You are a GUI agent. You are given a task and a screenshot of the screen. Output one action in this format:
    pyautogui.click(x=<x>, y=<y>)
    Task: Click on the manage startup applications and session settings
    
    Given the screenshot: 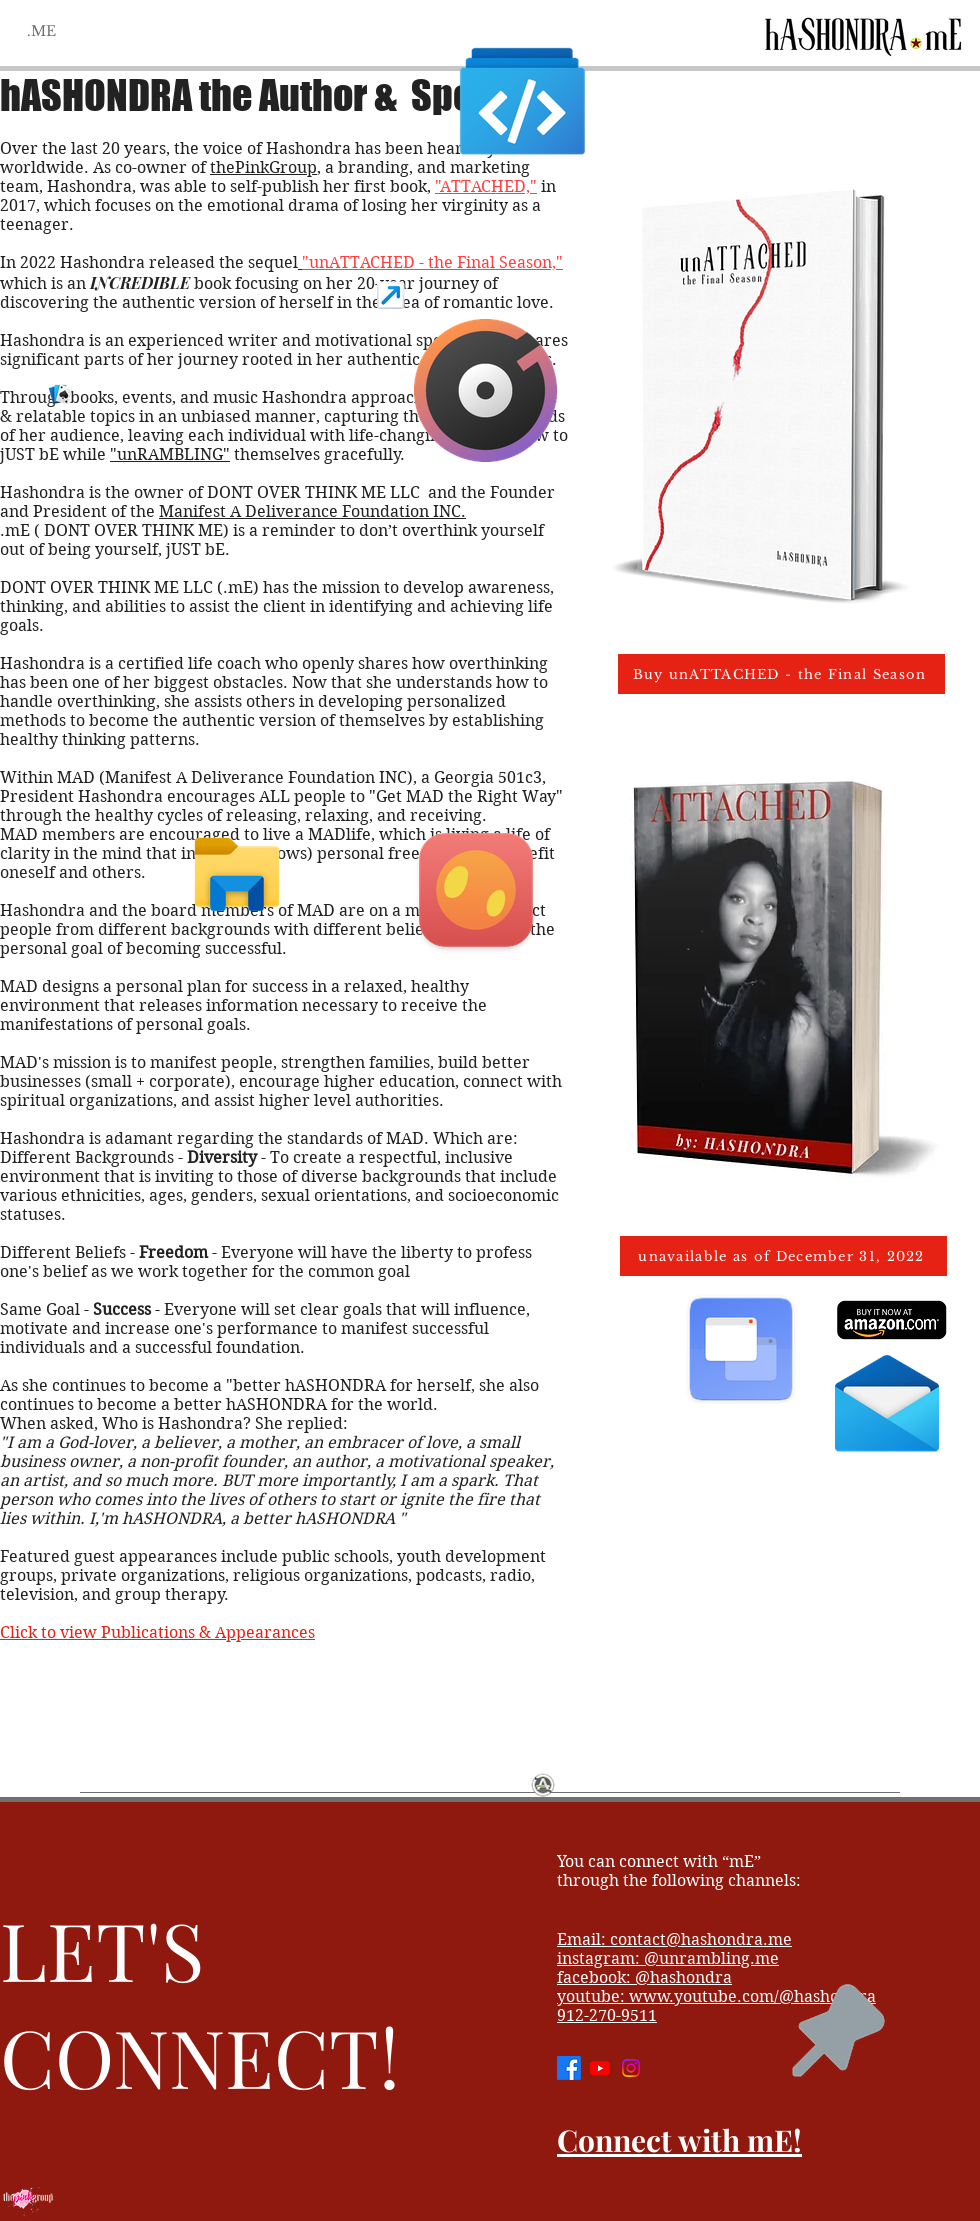 What is the action you would take?
    pyautogui.click(x=741, y=1349)
    